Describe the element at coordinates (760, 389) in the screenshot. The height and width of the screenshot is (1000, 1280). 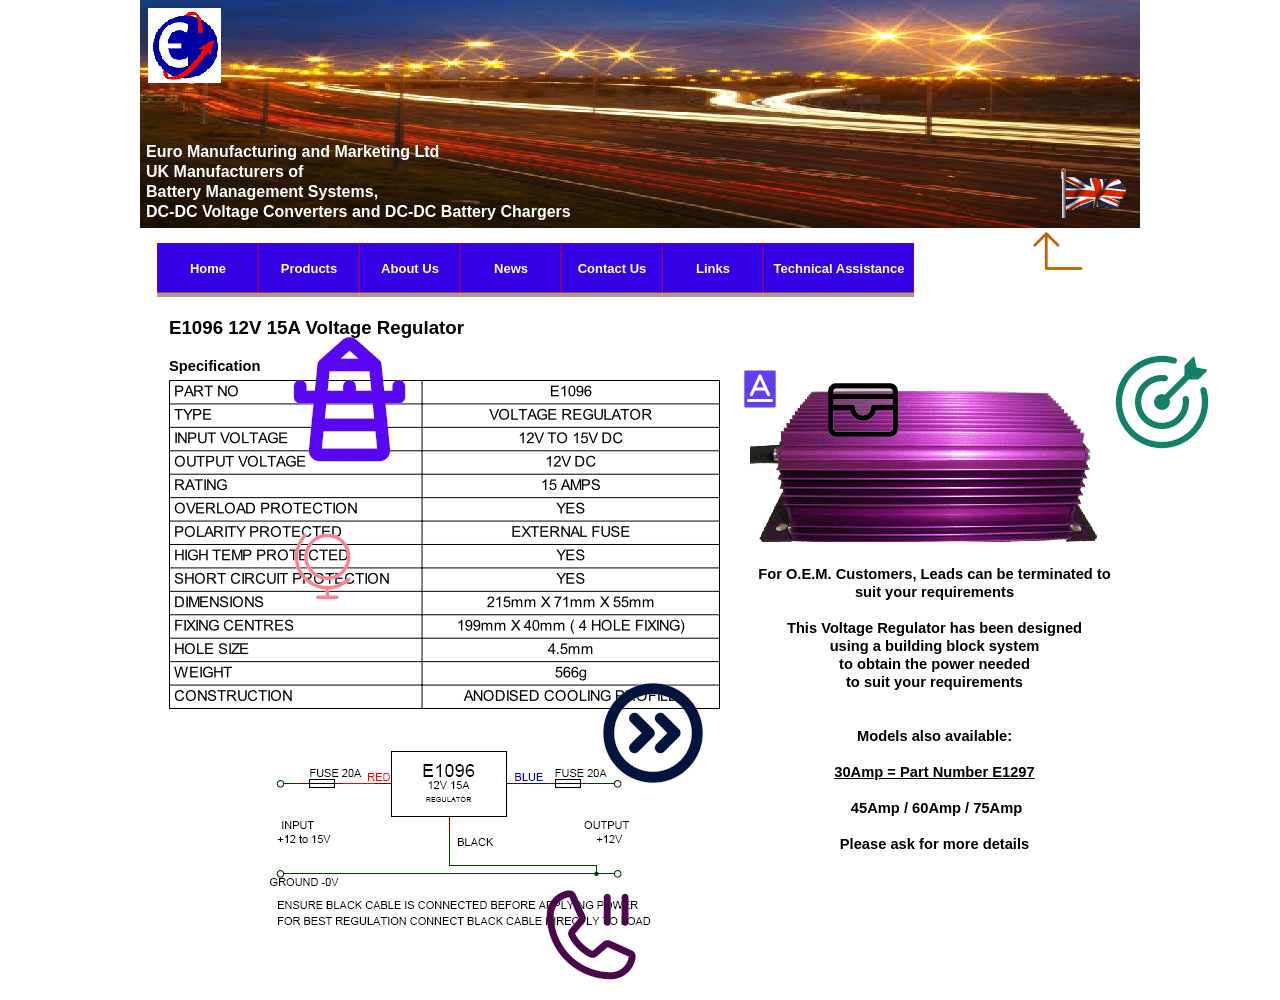
I see `apply underline formatting to text` at that location.